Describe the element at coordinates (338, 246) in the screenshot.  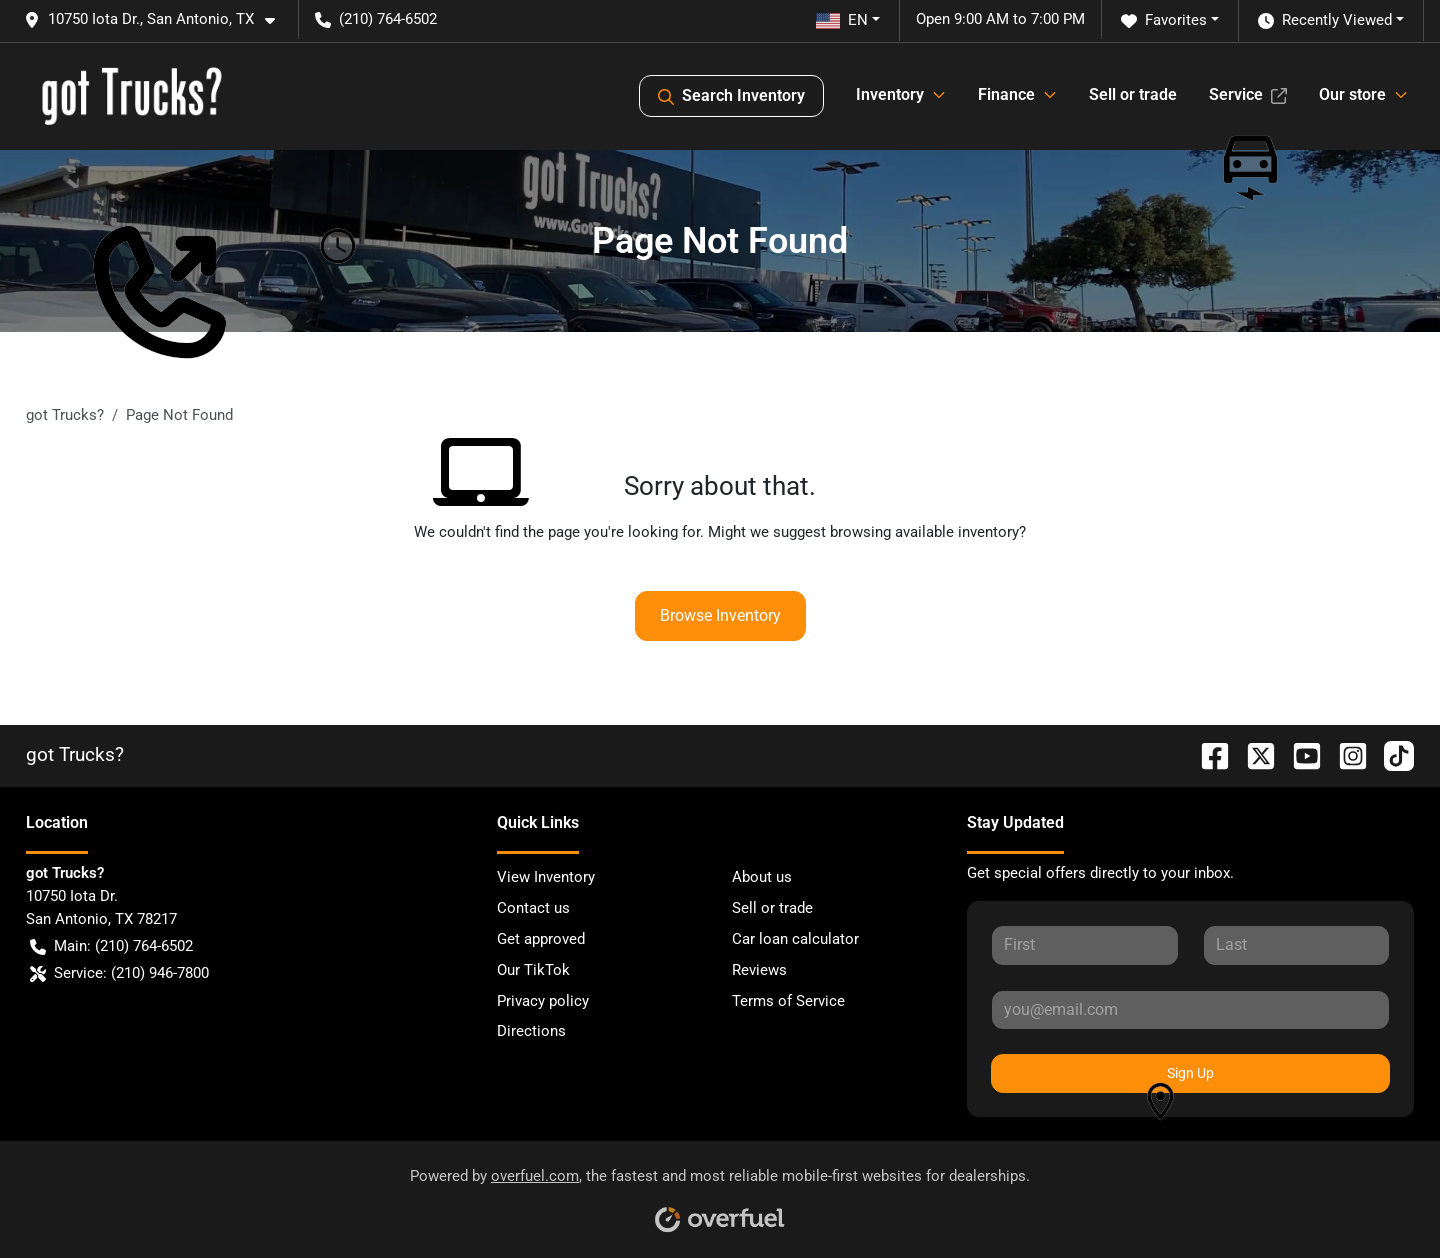
I see `view time or clock settings` at that location.